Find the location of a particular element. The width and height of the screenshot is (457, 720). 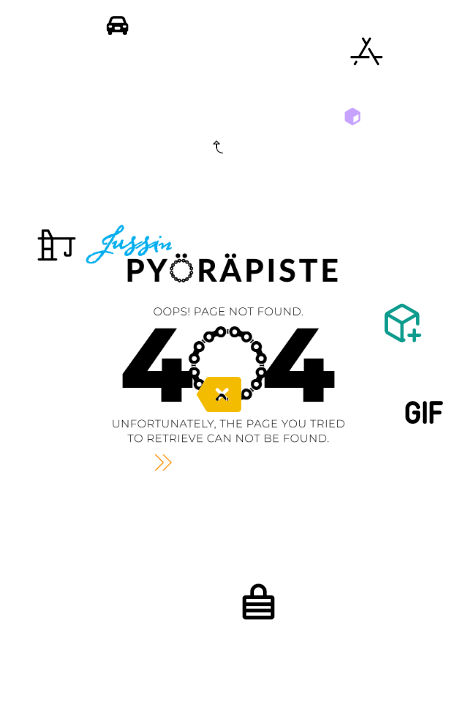

go back and up in navigation is located at coordinates (218, 147).